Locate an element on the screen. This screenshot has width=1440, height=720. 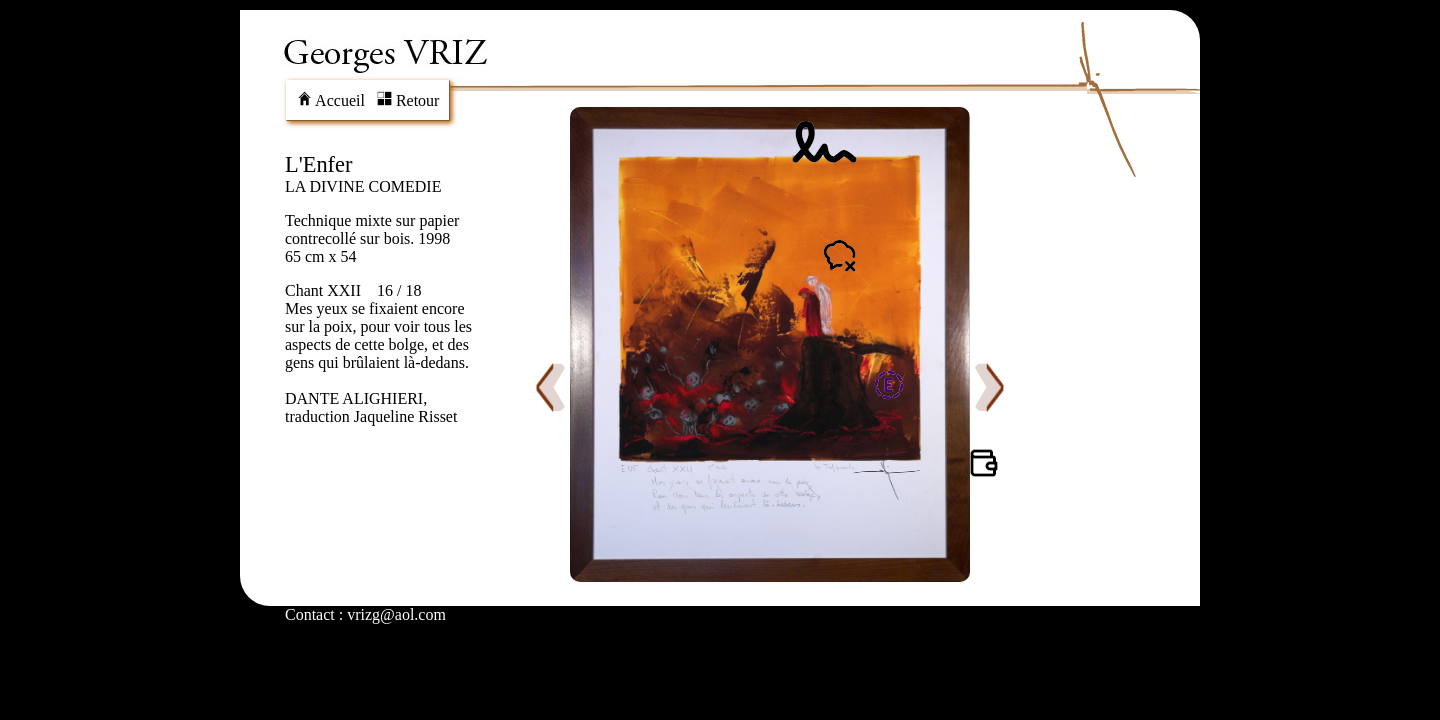
delete a message or conversation is located at coordinates (839, 255).